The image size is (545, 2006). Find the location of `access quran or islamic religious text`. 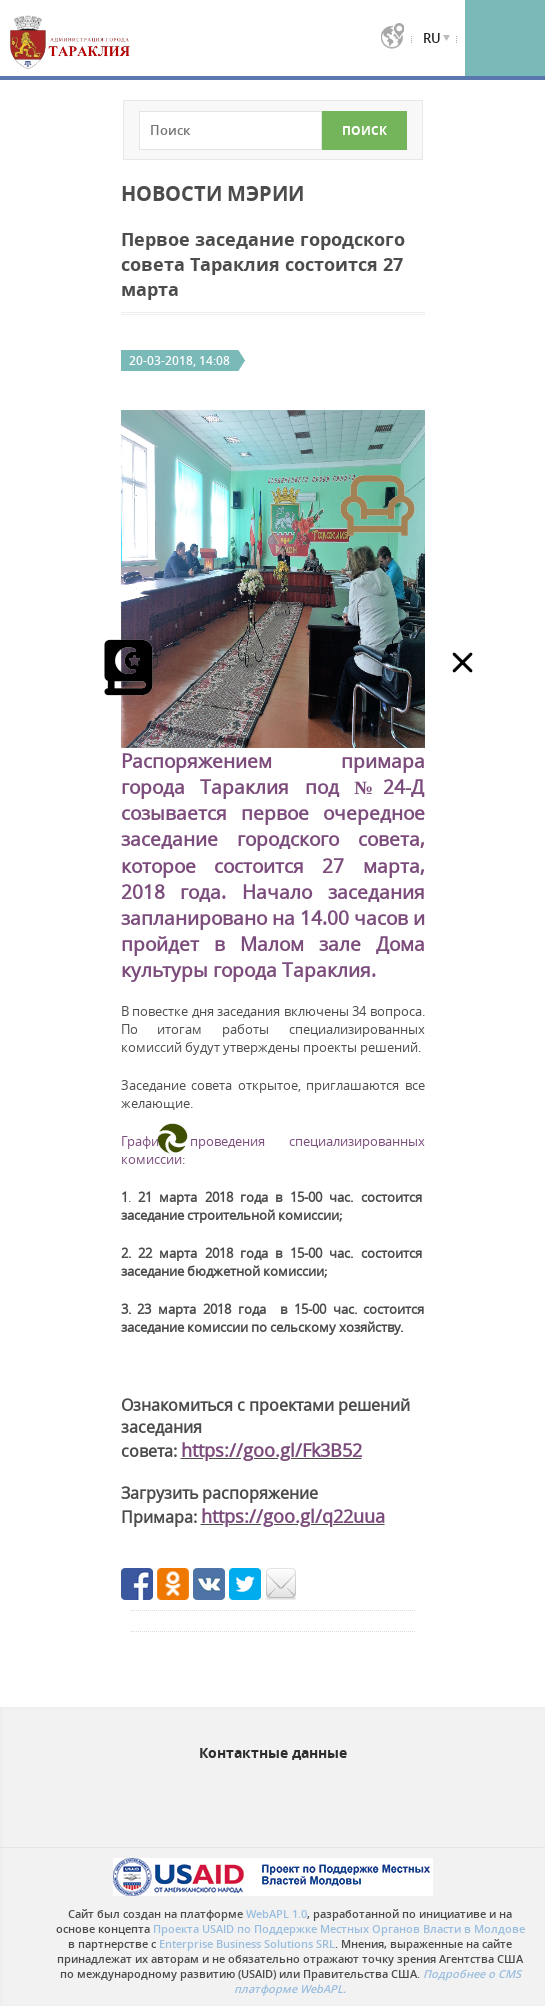

access quran or islamic religious text is located at coordinates (128, 667).